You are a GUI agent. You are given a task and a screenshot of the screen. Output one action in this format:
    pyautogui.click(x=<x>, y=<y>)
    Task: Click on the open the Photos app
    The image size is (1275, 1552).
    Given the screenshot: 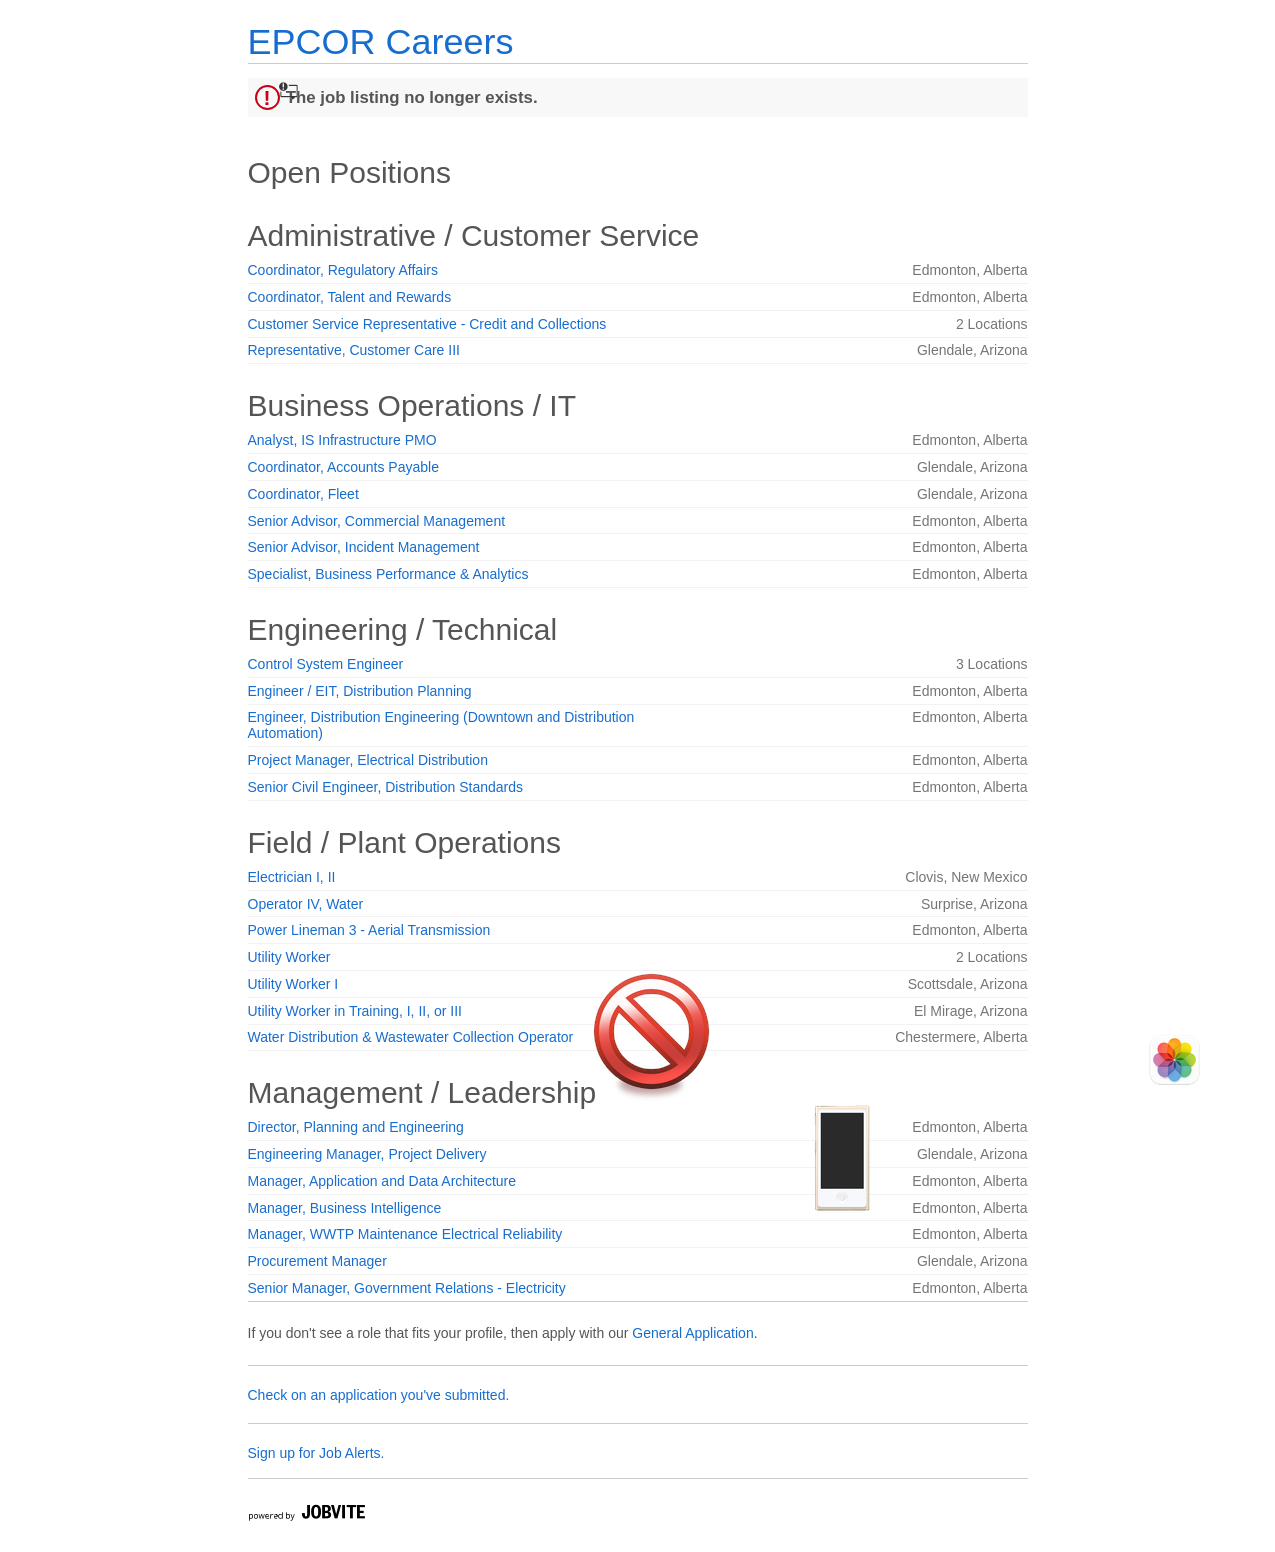 What is the action you would take?
    pyautogui.click(x=1174, y=1059)
    